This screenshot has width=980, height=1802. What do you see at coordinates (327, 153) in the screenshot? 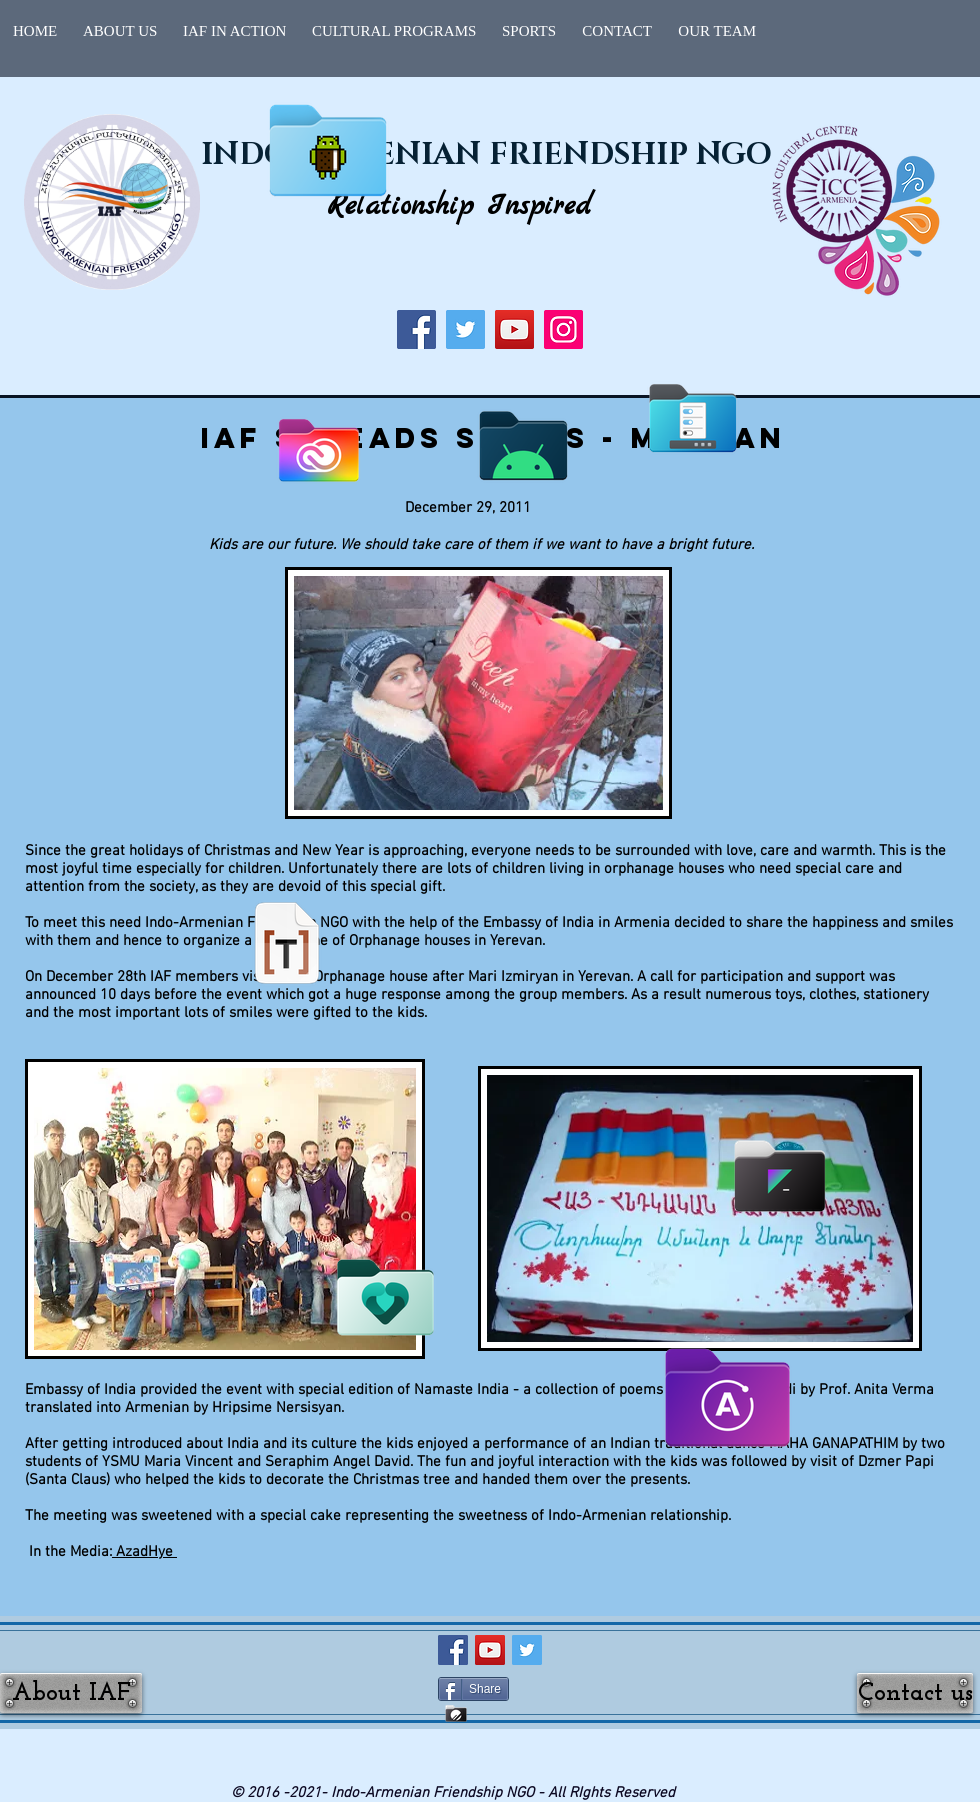
I see `folder containing android app files` at bounding box center [327, 153].